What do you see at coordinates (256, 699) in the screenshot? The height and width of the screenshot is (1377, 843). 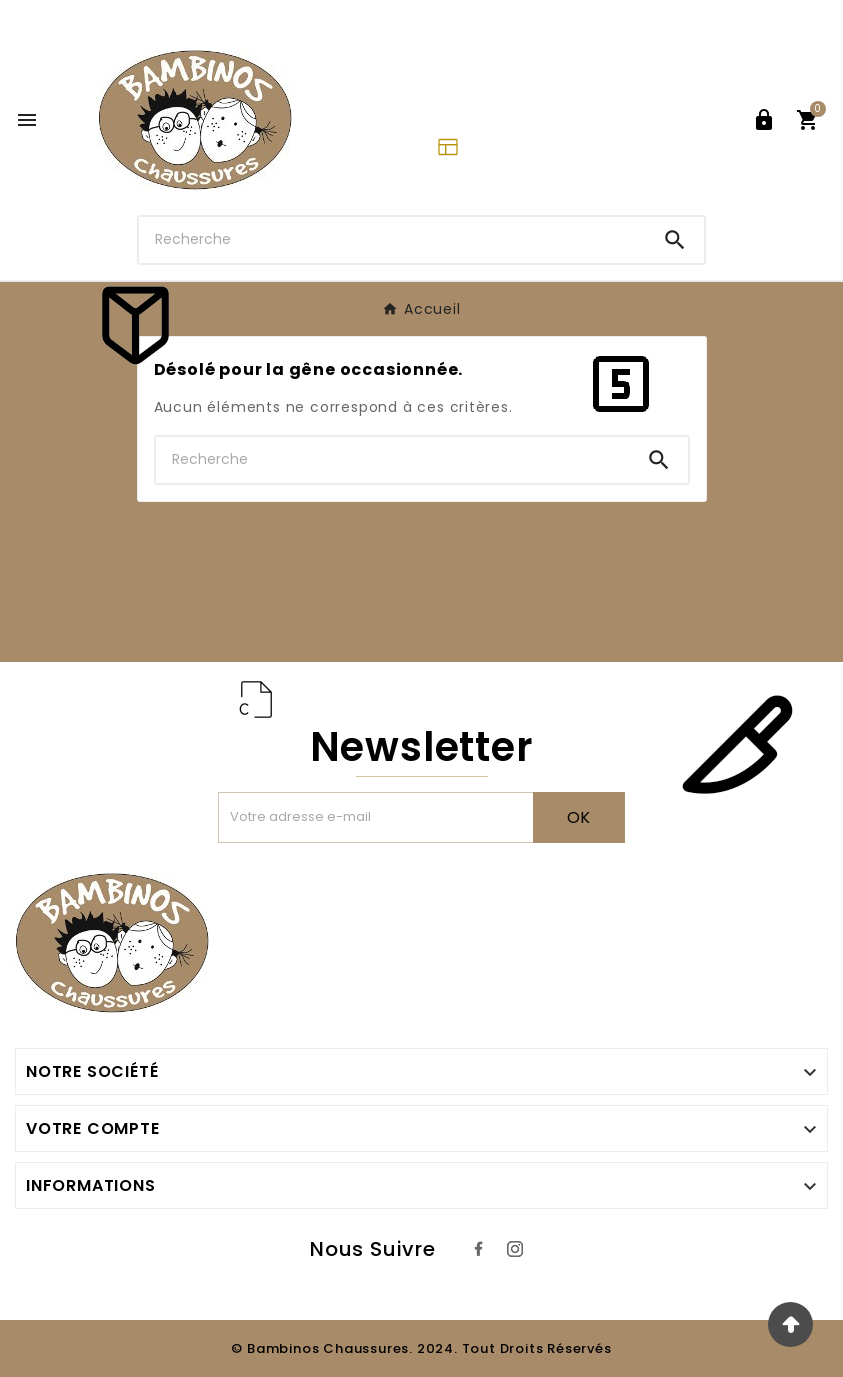 I see `open a C programming language file` at bounding box center [256, 699].